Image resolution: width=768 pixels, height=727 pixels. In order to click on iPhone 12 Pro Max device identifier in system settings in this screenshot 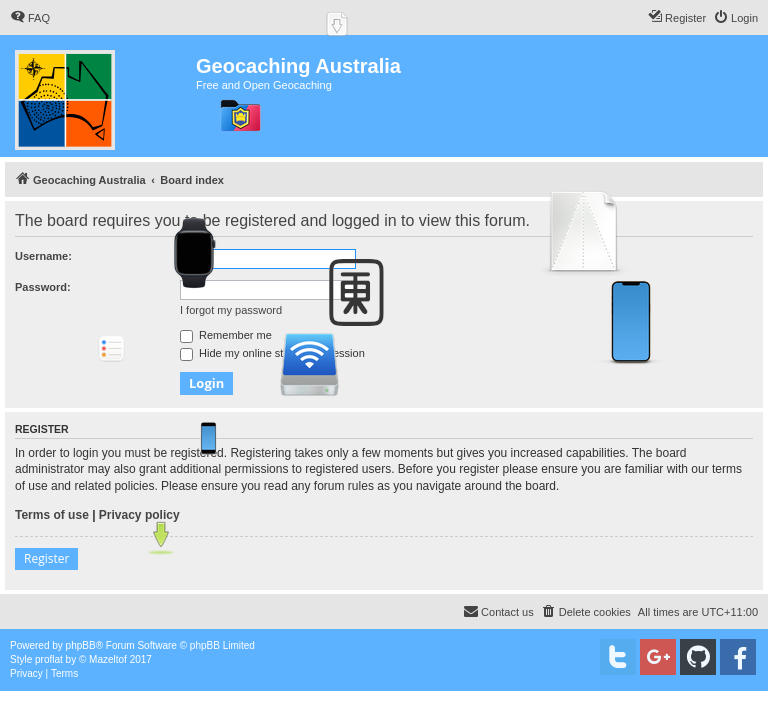, I will do `click(631, 323)`.